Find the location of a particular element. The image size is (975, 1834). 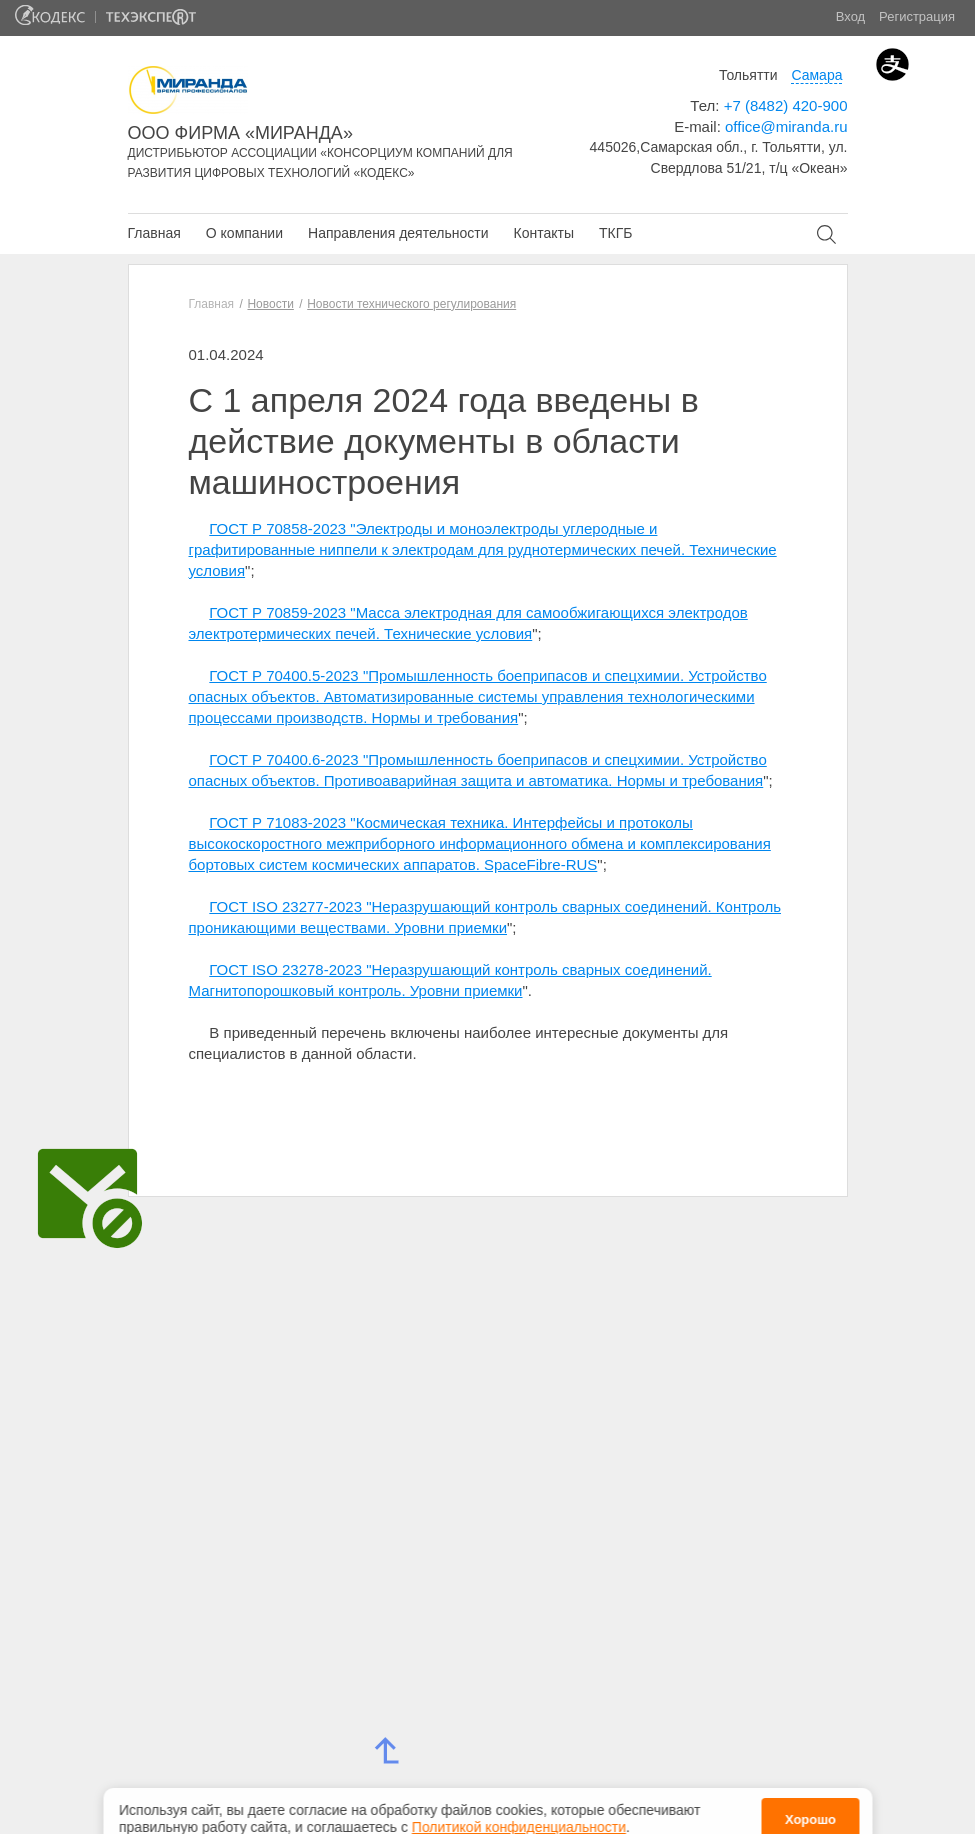

pay with alipay is located at coordinates (892, 64).